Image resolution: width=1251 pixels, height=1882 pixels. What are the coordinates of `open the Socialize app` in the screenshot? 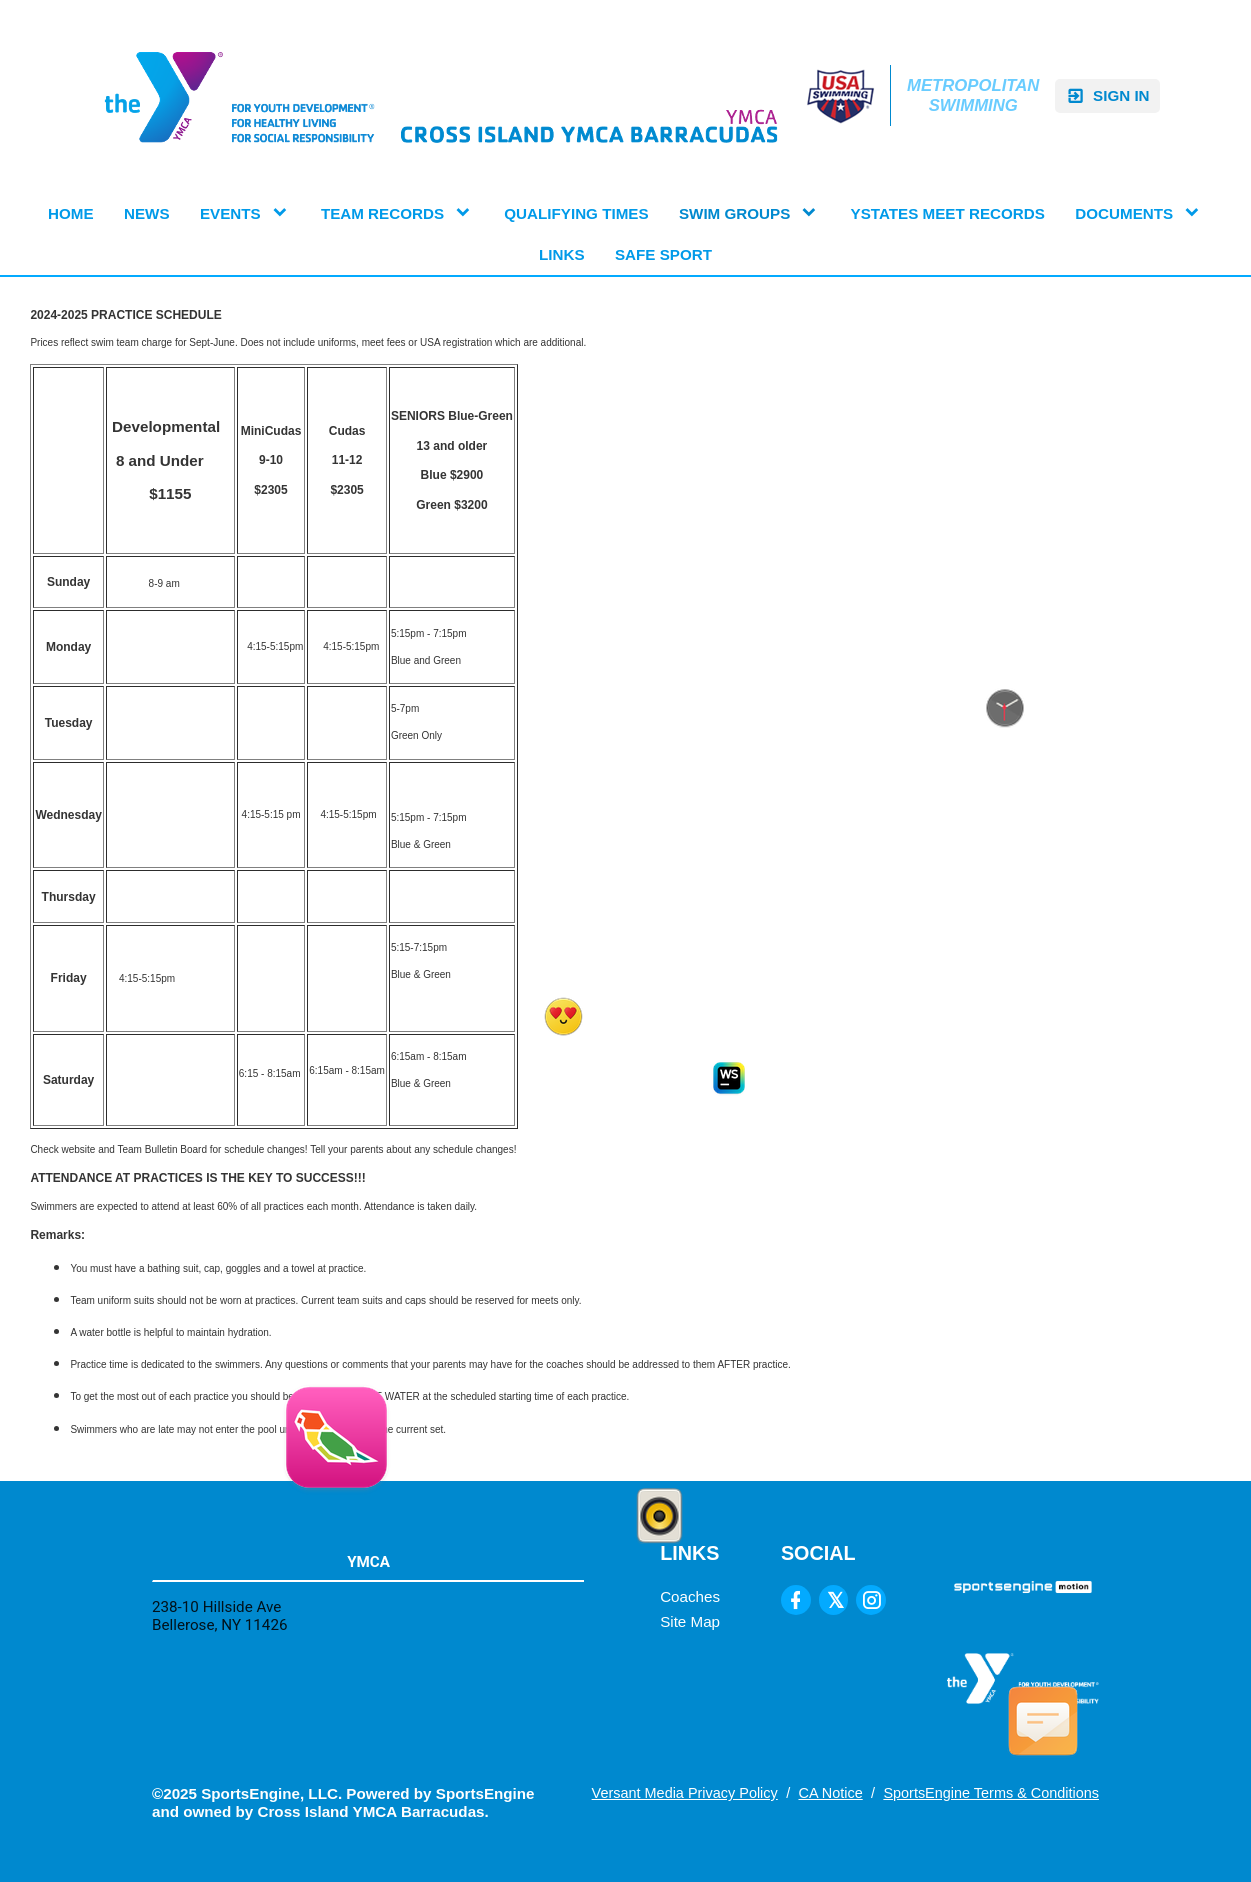 It's located at (563, 1016).